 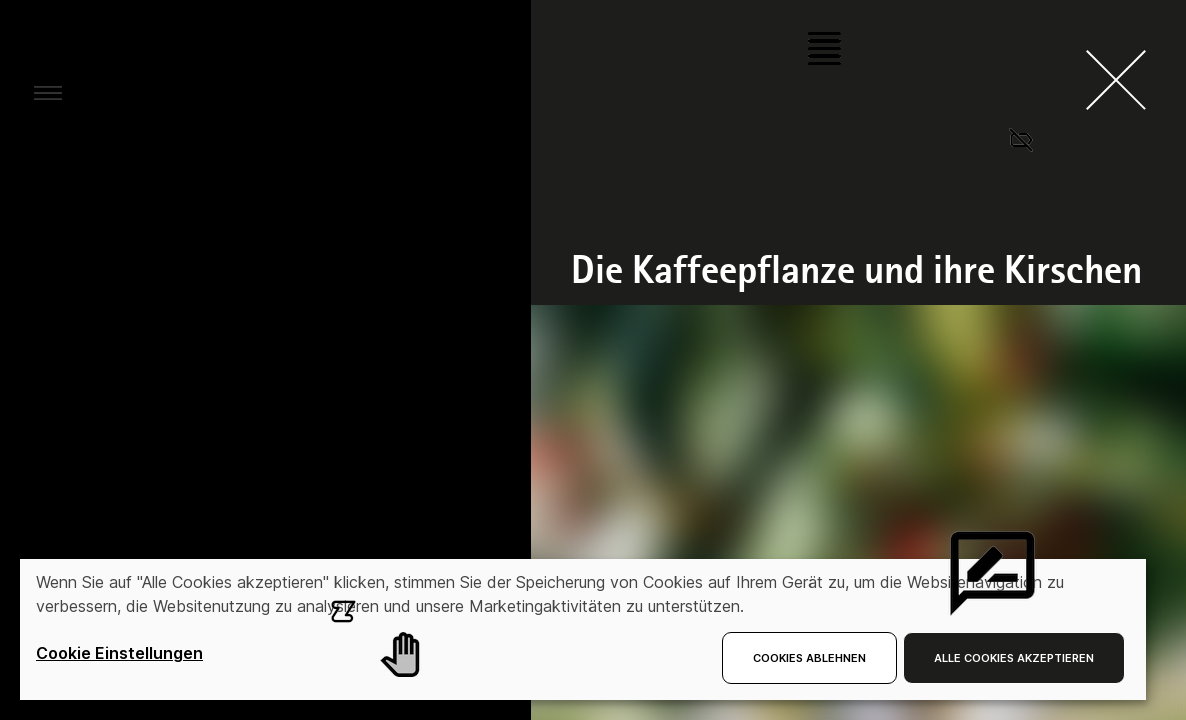 What do you see at coordinates (1021, 140) in the screenshot?
I see `disable or remove a label` at bounding box center [1021, 140].